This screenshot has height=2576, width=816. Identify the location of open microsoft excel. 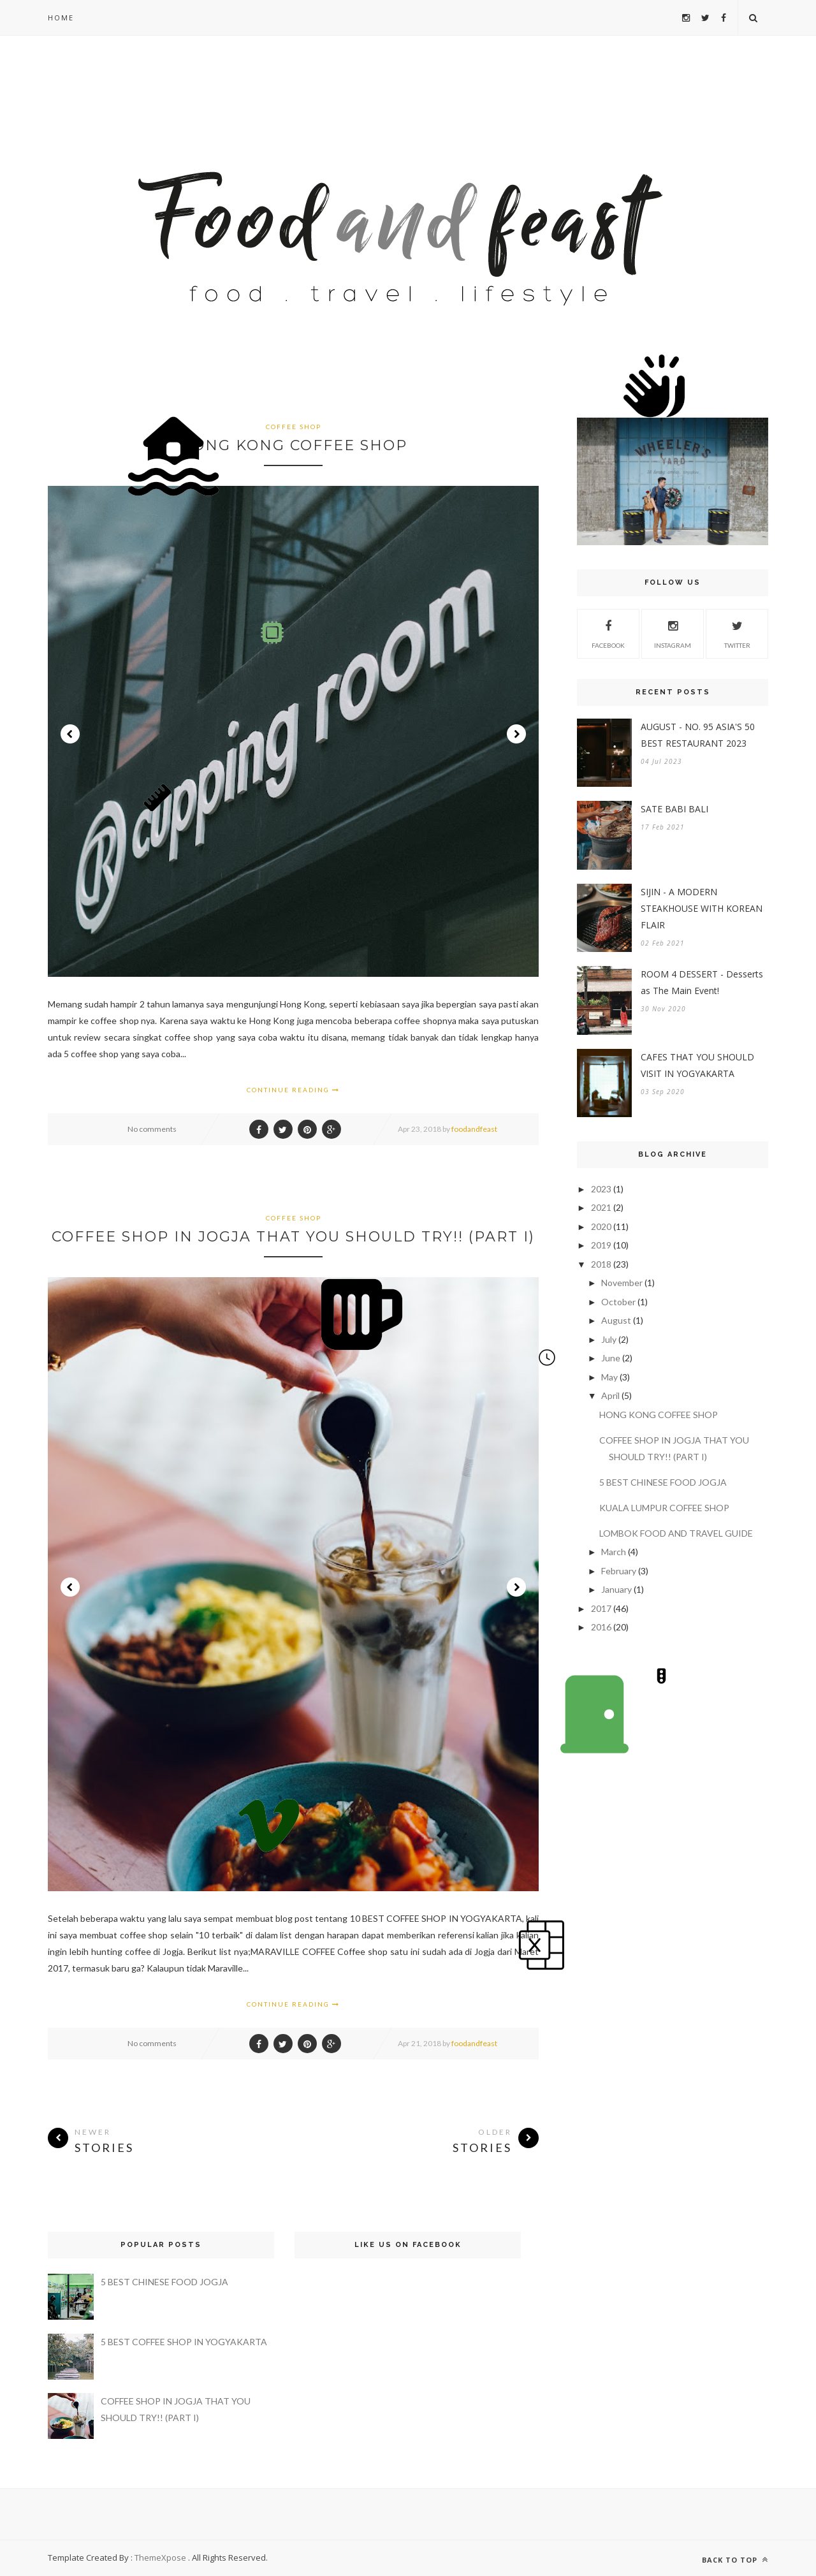
(543, 1945).